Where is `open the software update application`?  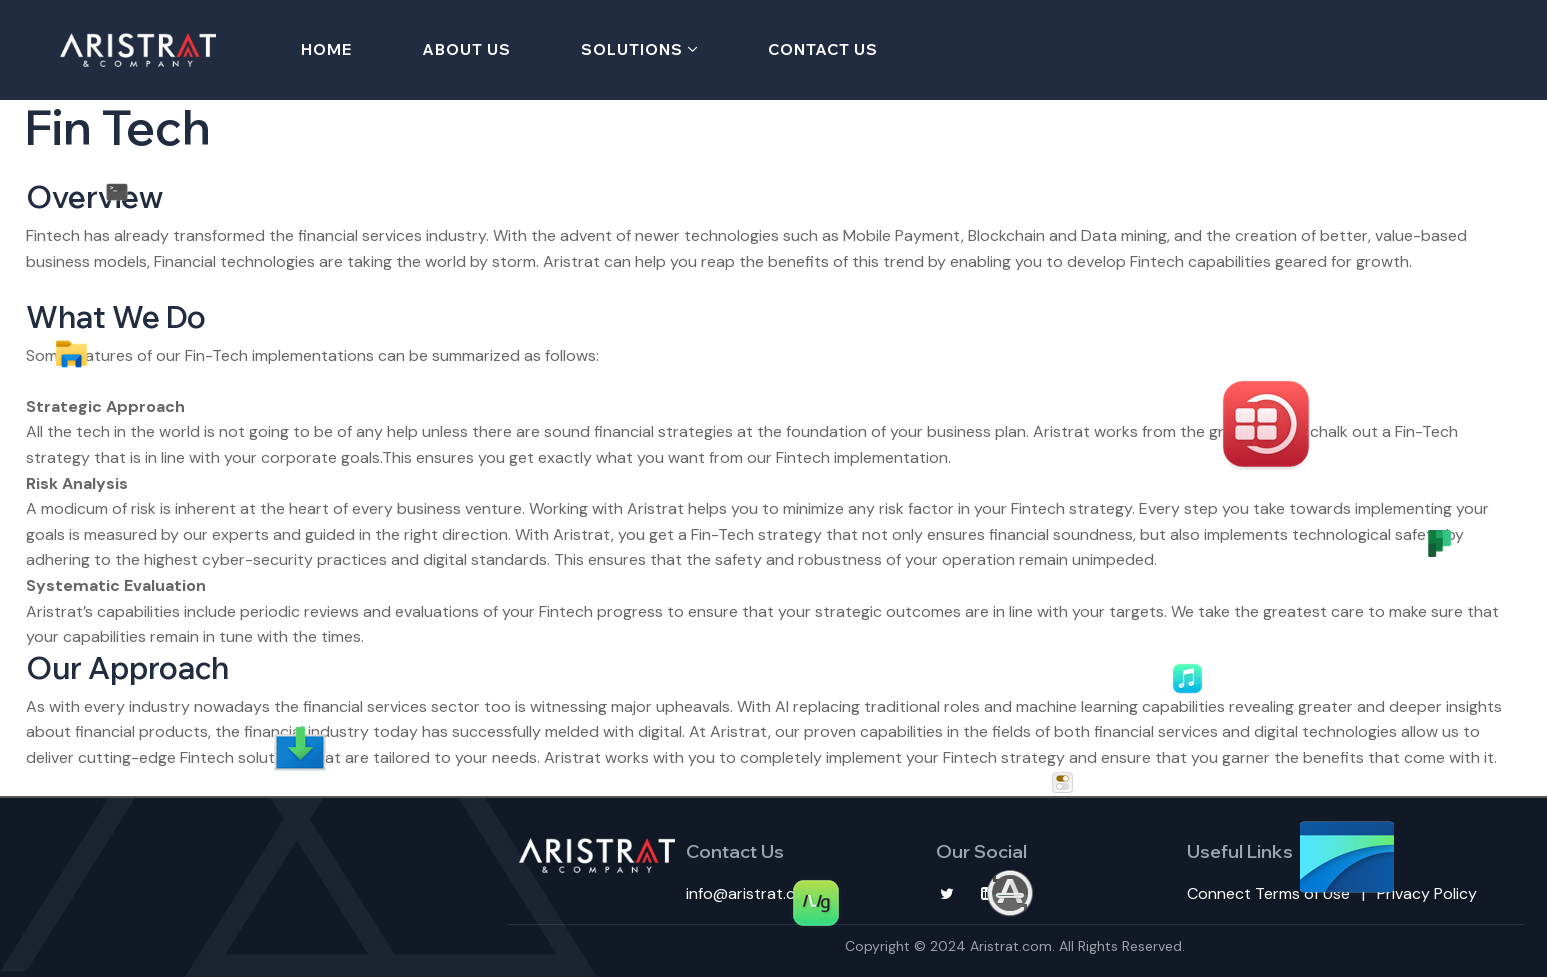
open the software update application is located at coordinates (1010, 893).